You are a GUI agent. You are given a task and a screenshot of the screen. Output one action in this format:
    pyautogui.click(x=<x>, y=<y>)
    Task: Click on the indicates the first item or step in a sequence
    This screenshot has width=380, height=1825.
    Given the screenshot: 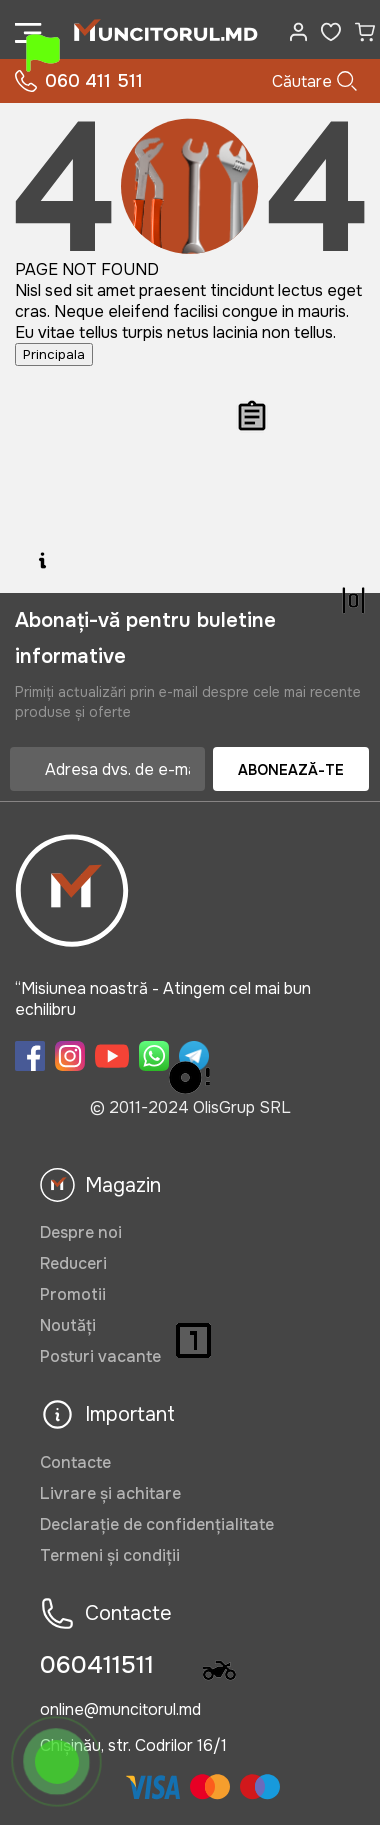 What is the action you would take?
    pyautogui.click(x=193, y=1340)
    